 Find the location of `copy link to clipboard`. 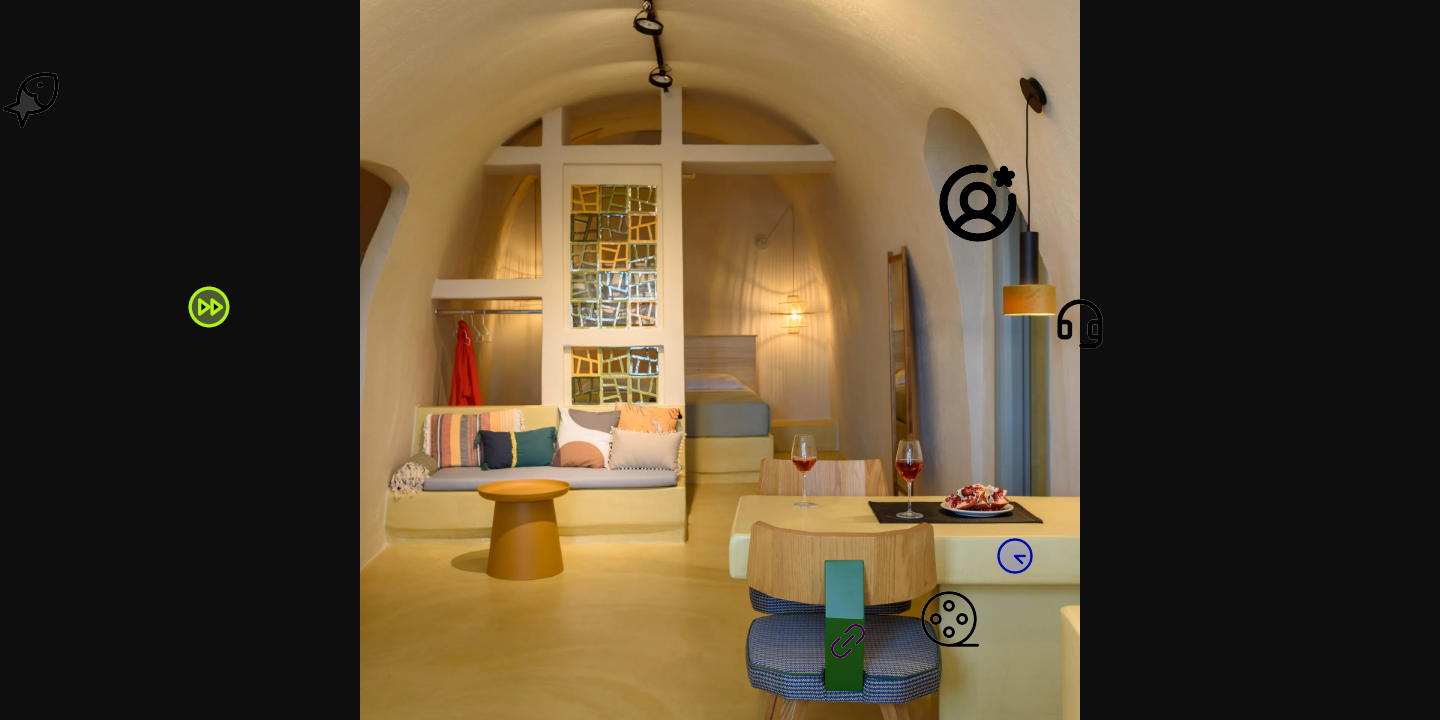

copy link to clipboard is located at coordinates (848, 641).